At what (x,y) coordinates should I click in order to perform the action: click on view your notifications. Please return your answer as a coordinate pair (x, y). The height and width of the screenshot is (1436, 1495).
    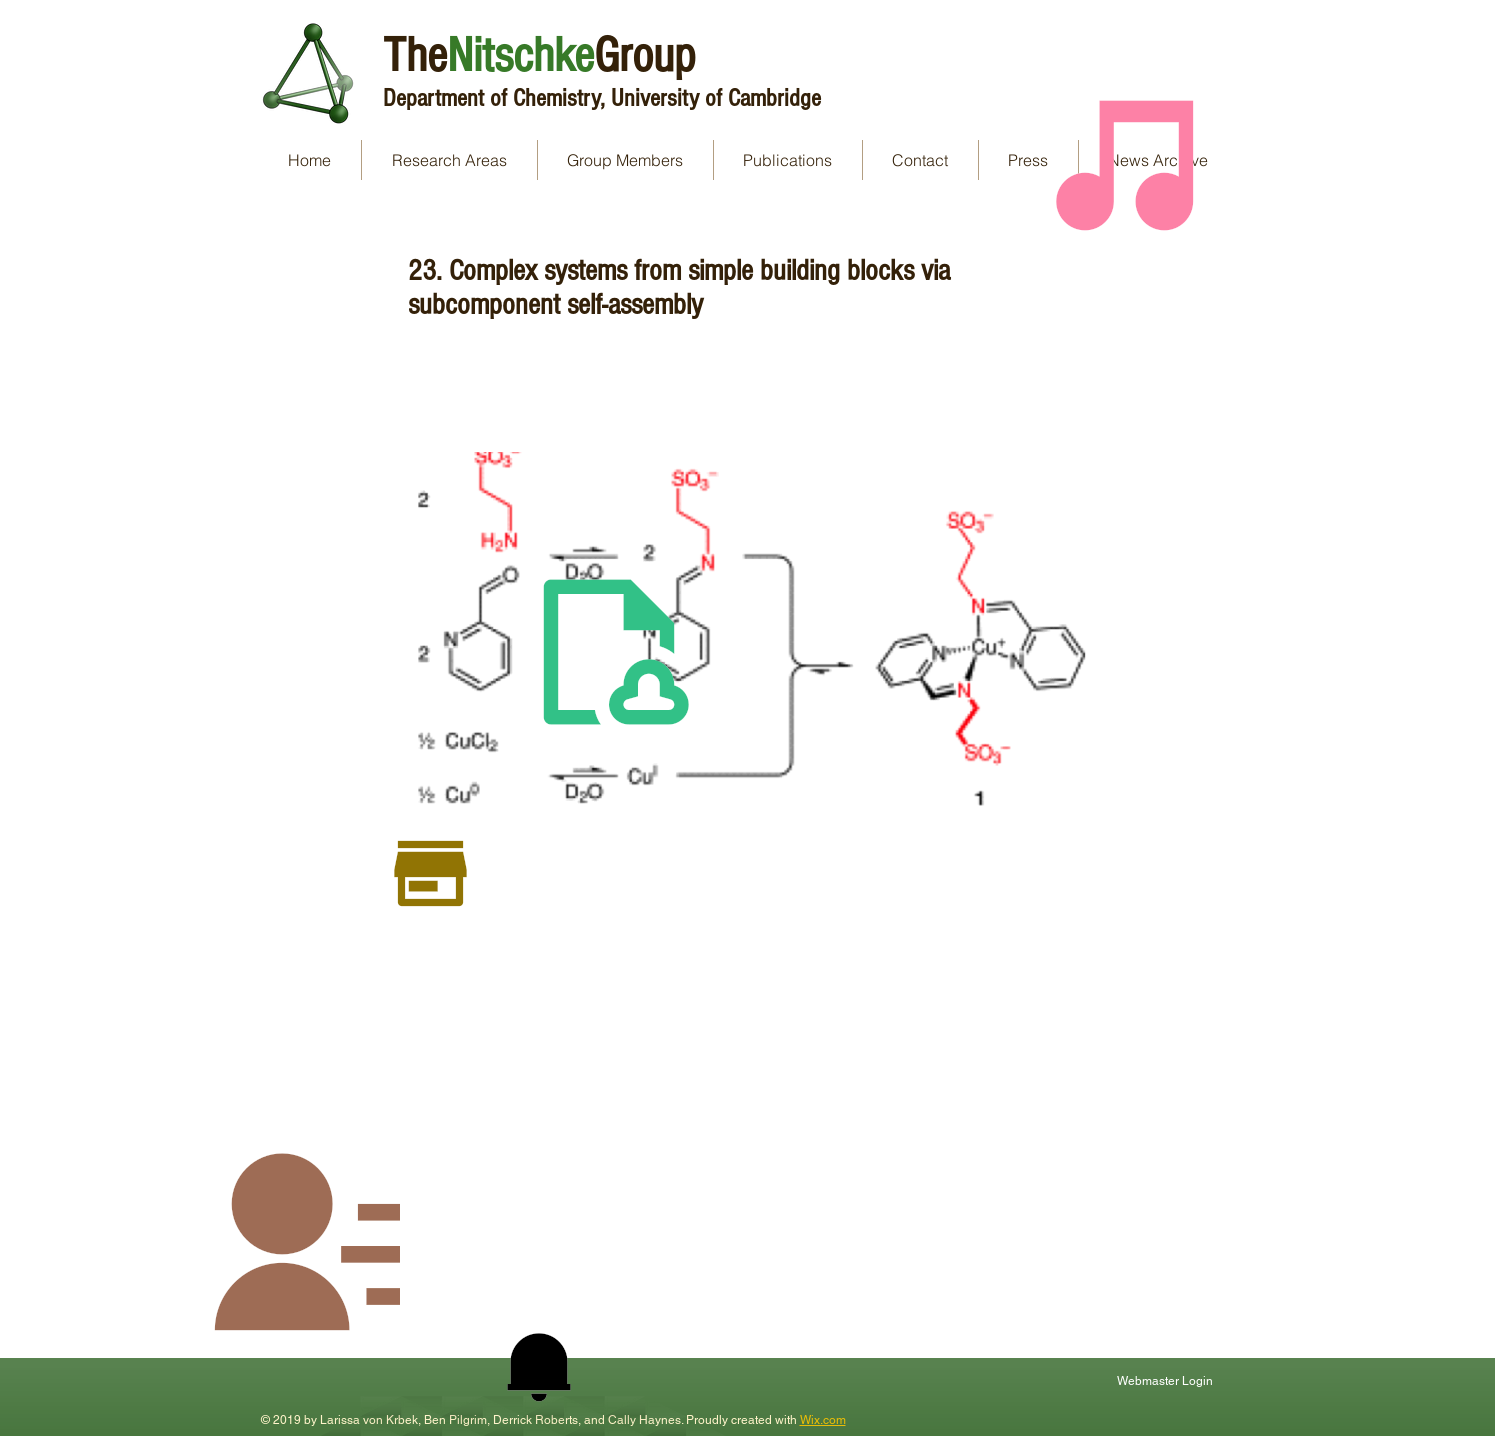
    Looking at the image, I should click on (539, 1365).